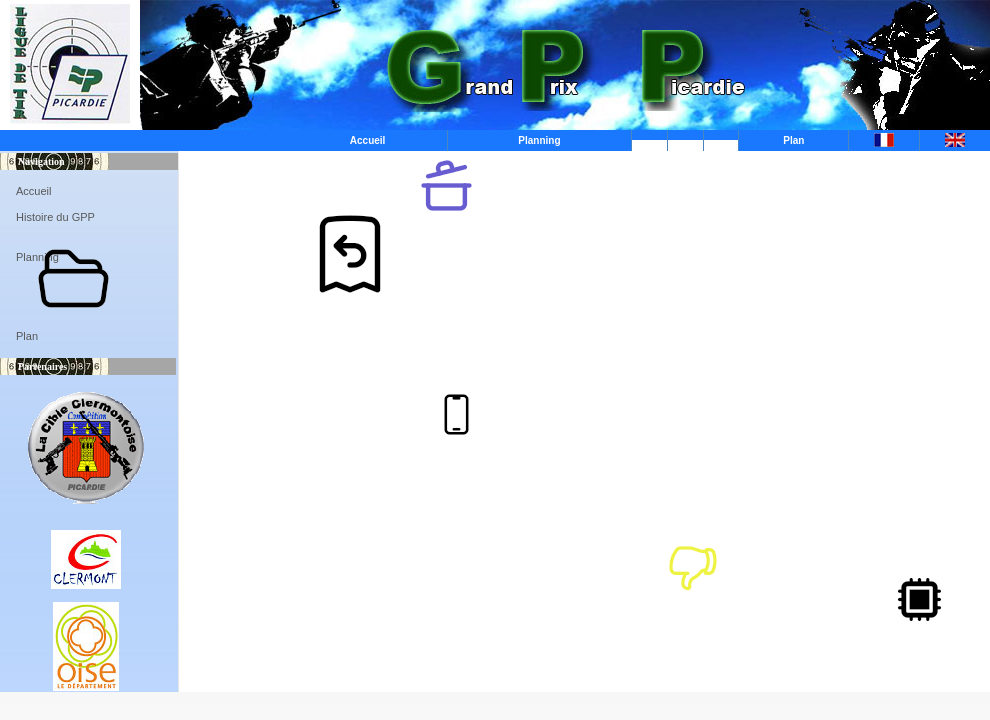 Image resolution: width=990 pixels, height=720 pixels. I want to click on request a refund for a purchase, so click(350, 254).